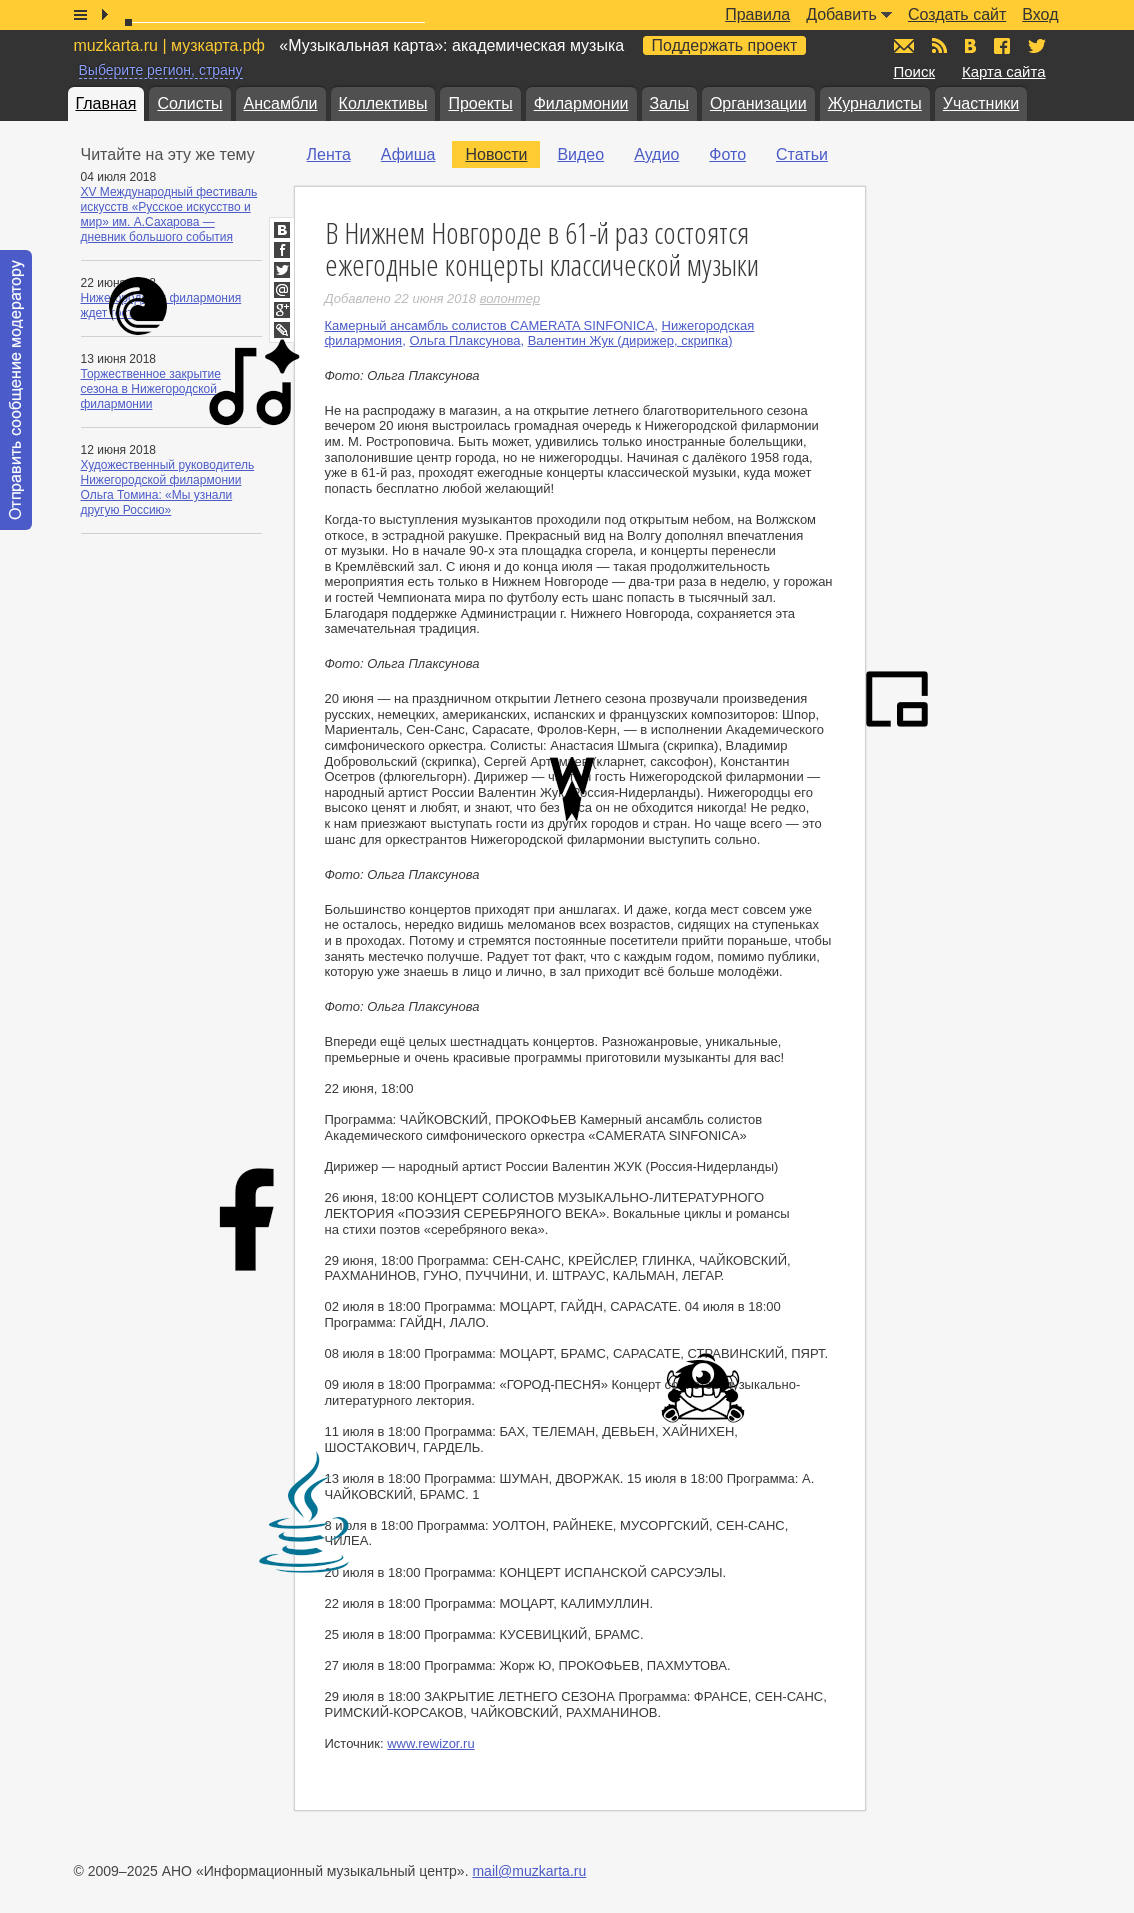 The width and height of the screenshot is (1134, 1913). Describe the element at coordinates (897, 699) in the screenshot. I see `enable picture-in-picture mode` at that location.